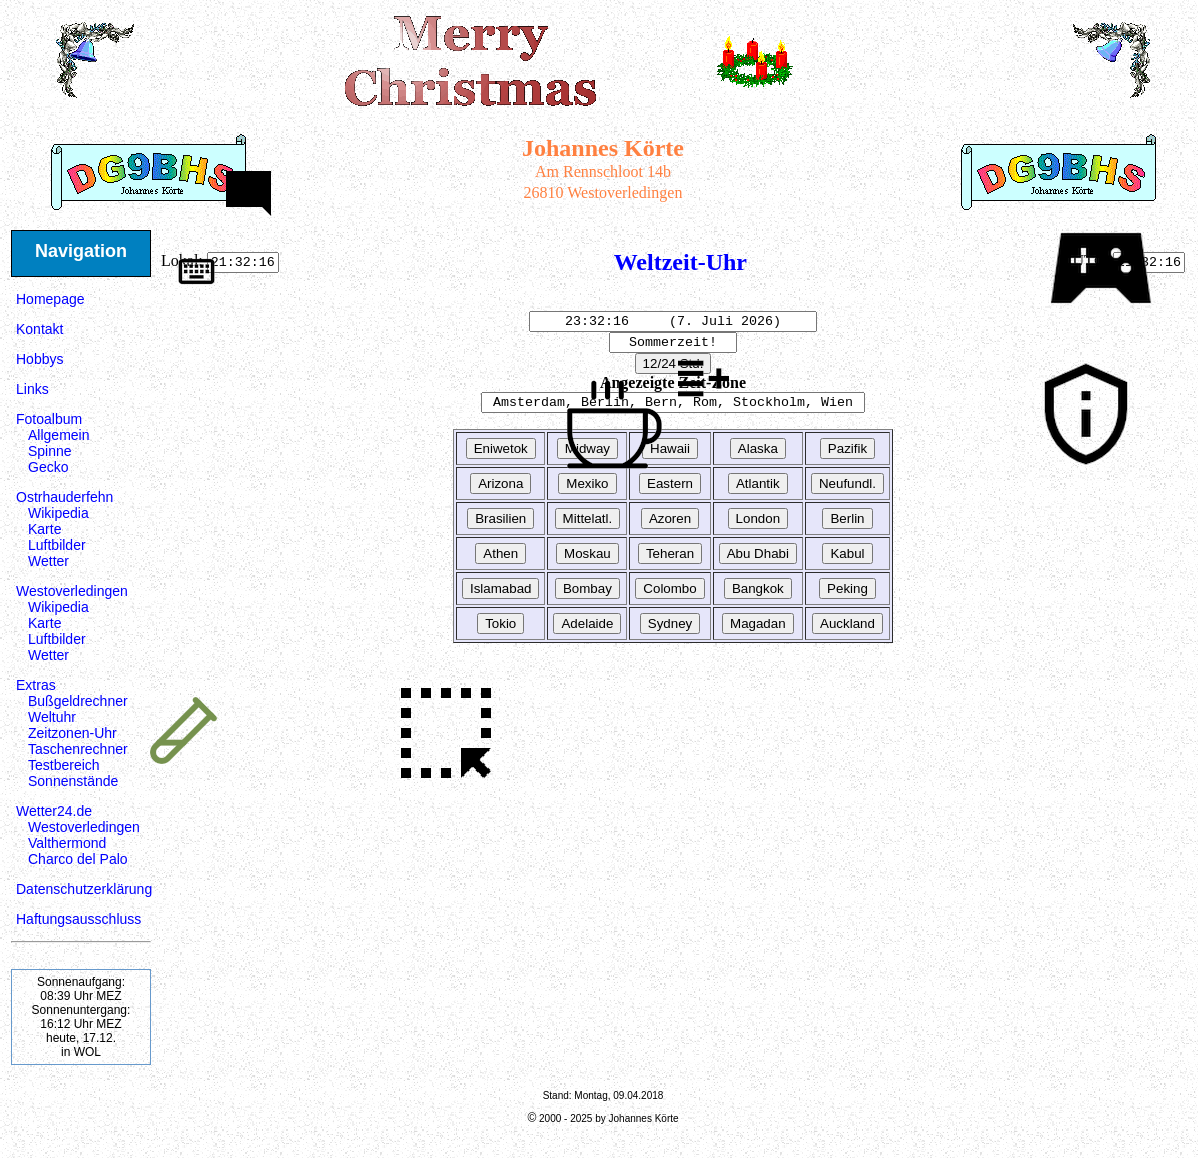 The image size is (1198, 1158). I want to click on open comments section, so click(248, 193).